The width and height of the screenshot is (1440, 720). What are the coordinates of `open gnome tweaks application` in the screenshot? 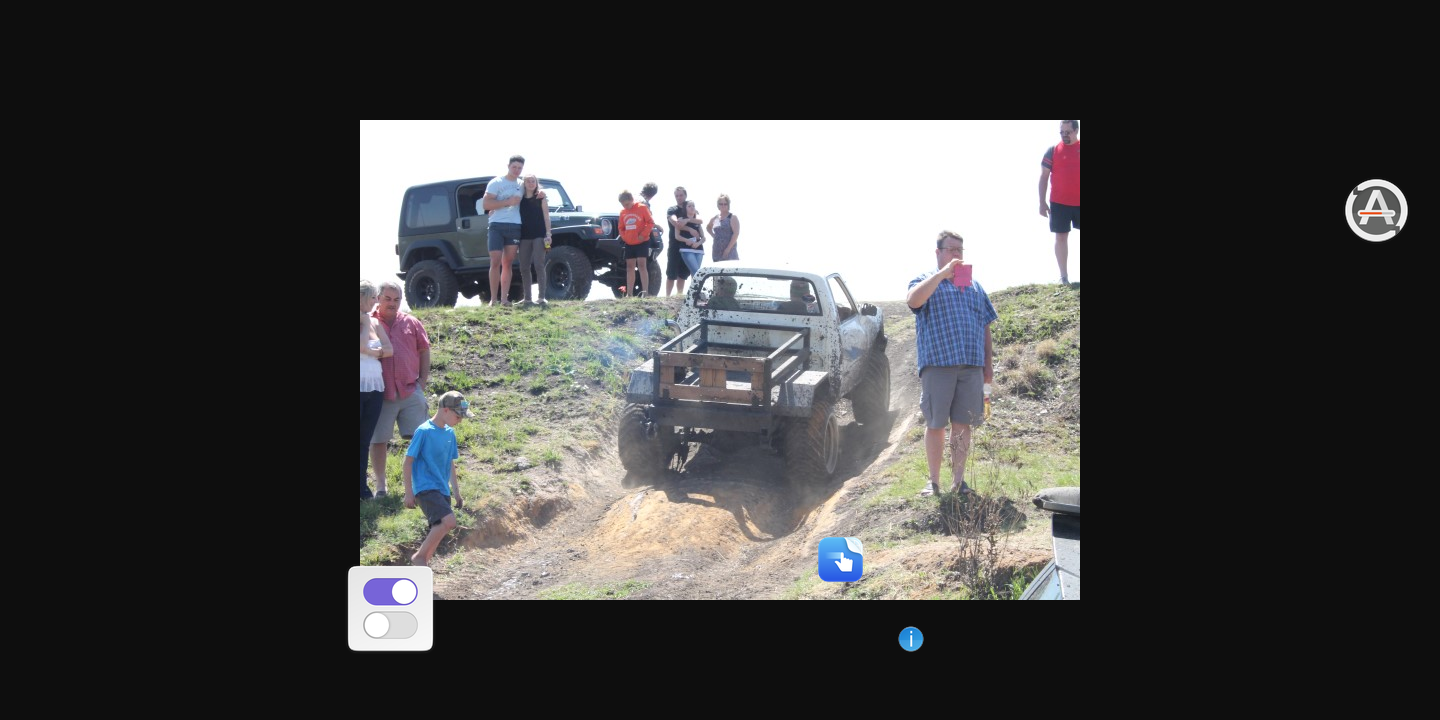 It's located at (390, 608).